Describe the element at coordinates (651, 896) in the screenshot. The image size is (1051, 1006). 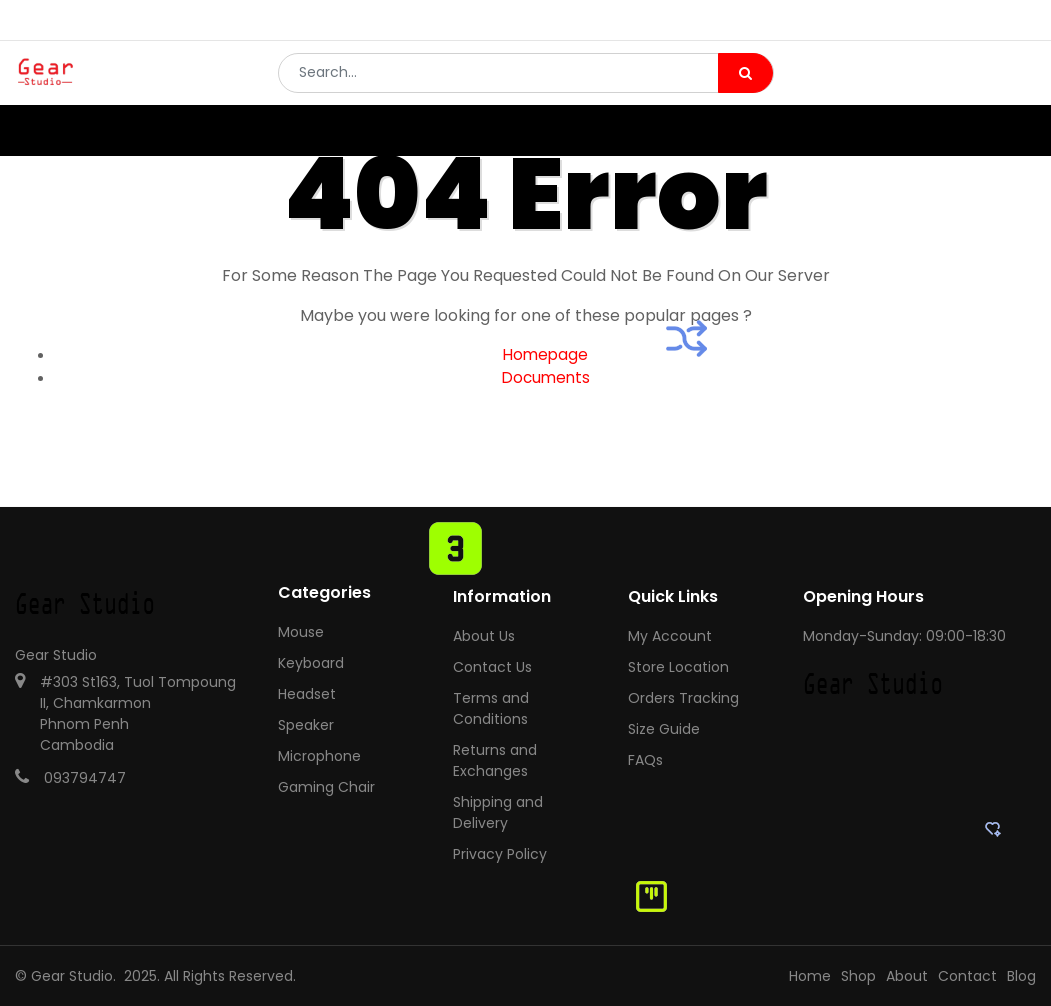
I see `align content to top center of container` at that location.